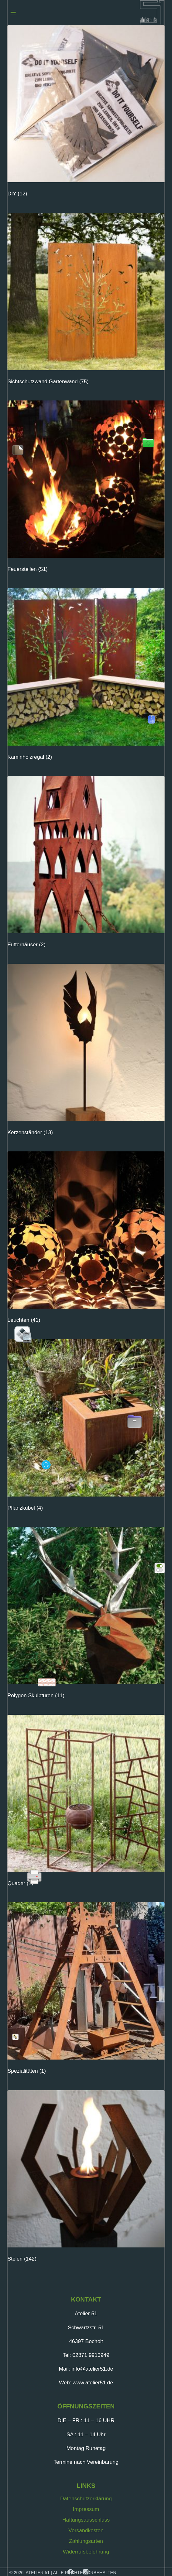 The width and height of the screenshot is (172, 2576). What do you see at coordinates (160, 1568) in the screenshot?
I see `open gnome tweaks application` at bounding box center [160, 1568].